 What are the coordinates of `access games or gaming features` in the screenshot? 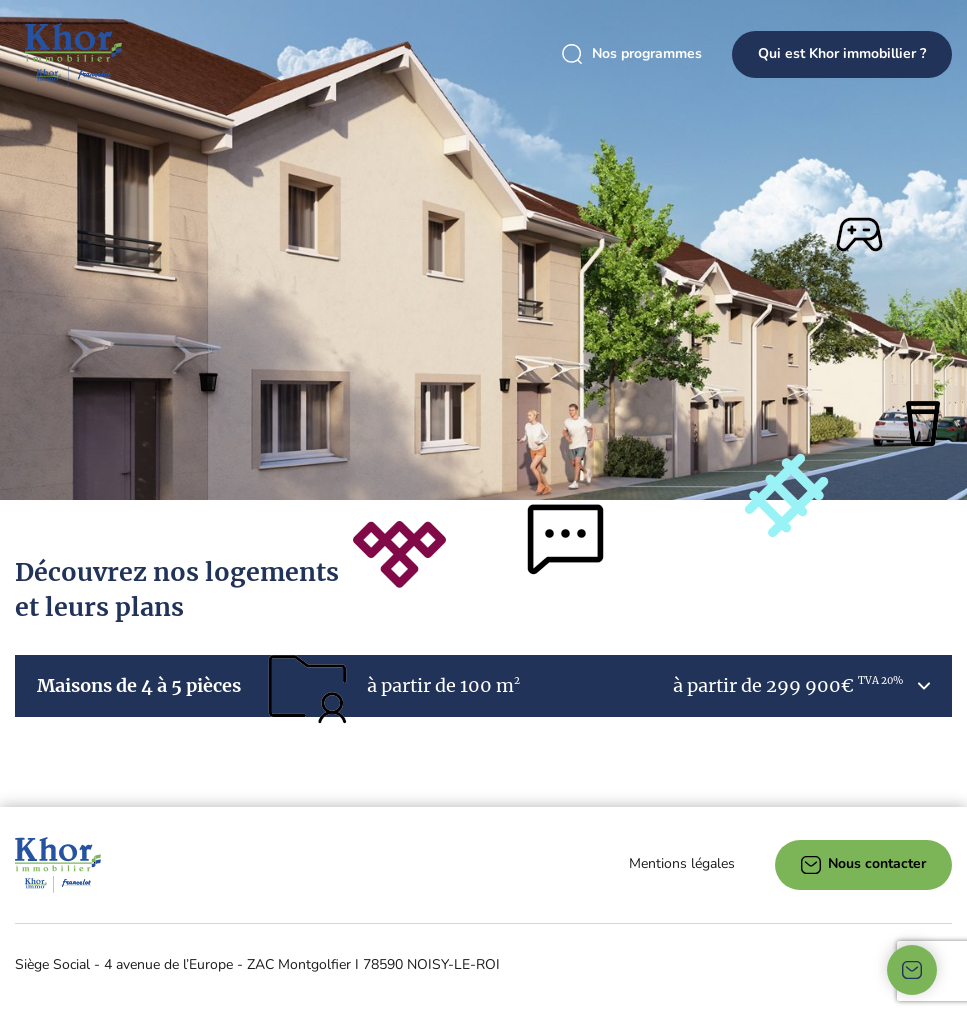 It's located at (859, 234).